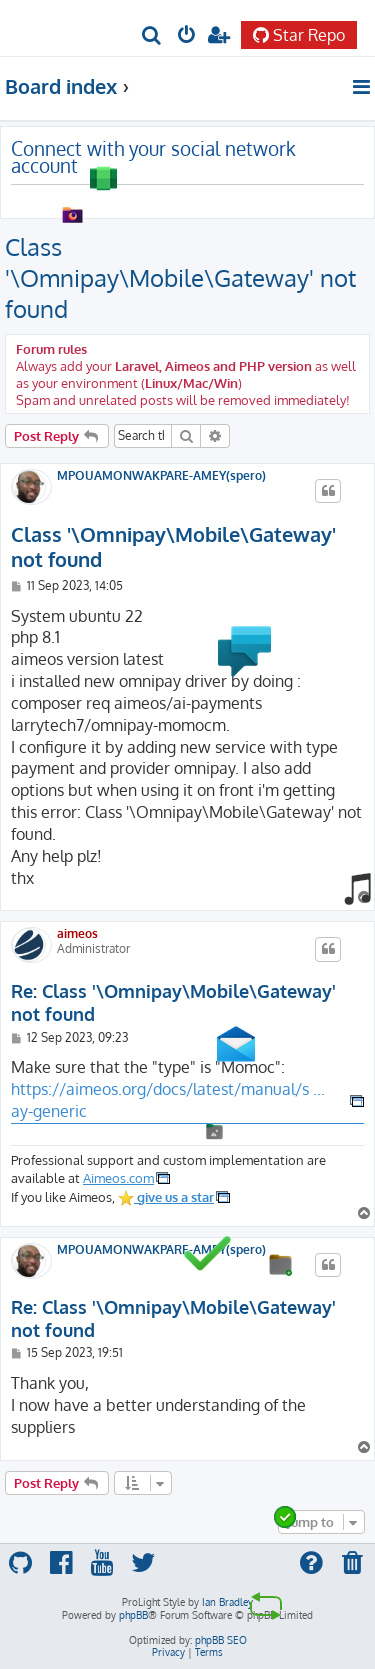 The image size is (375, 1669). Describe the element at coordinates (358, 890) in the screenshot. I see `open the music app` at that location.